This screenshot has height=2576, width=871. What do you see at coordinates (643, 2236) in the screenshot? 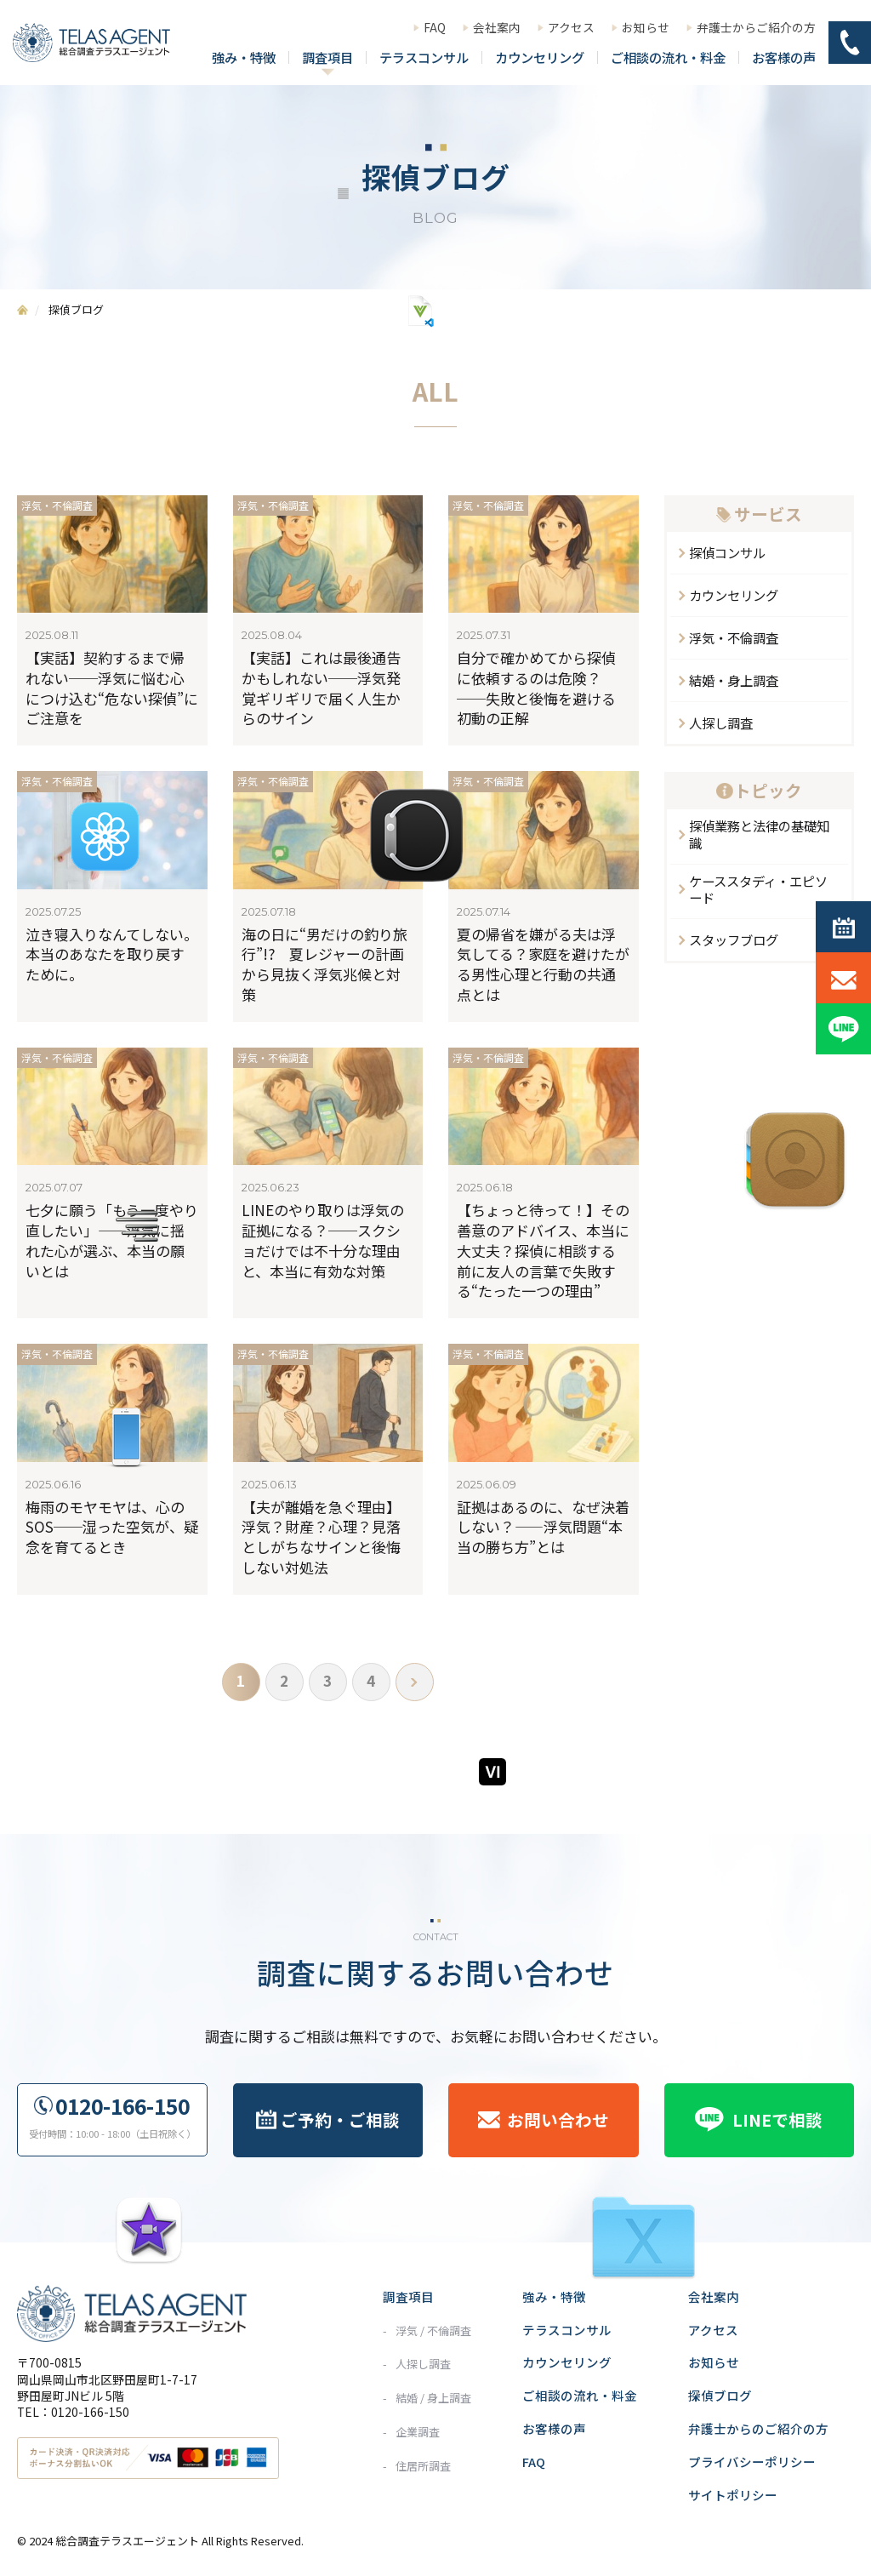
I see `access macos system folder` at bounding box center [643, 2236].